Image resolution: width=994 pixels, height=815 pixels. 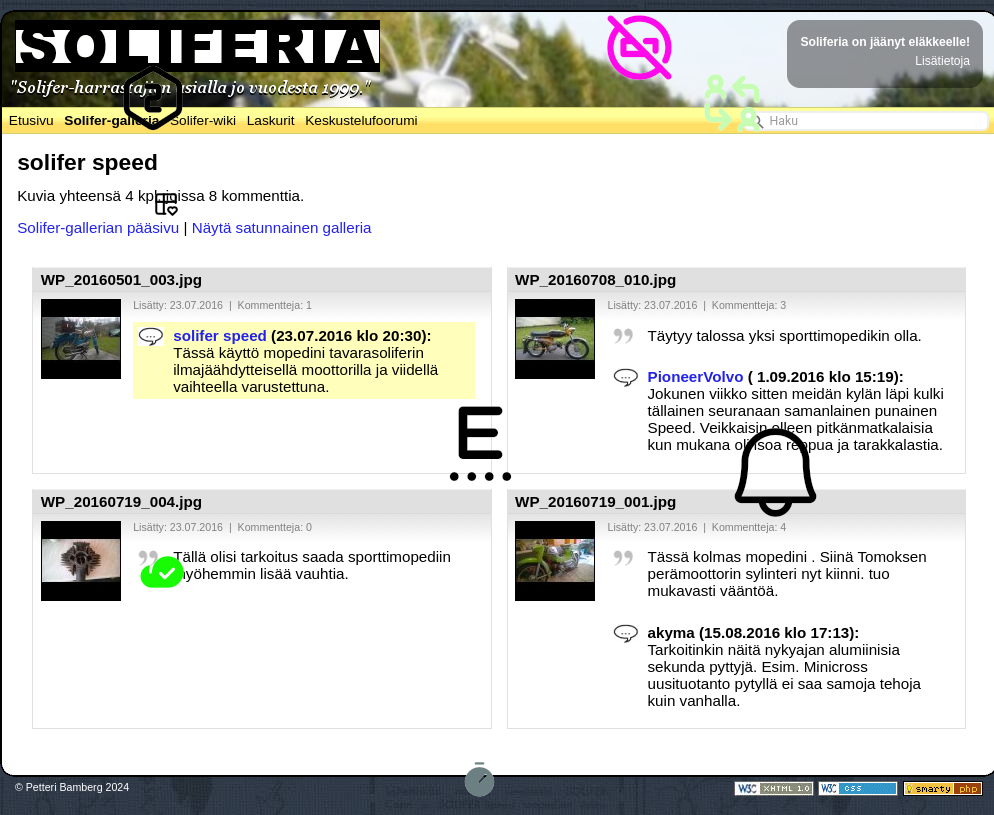 I want to click on disable picture-in-picture mode, so click(x=639, y=47).